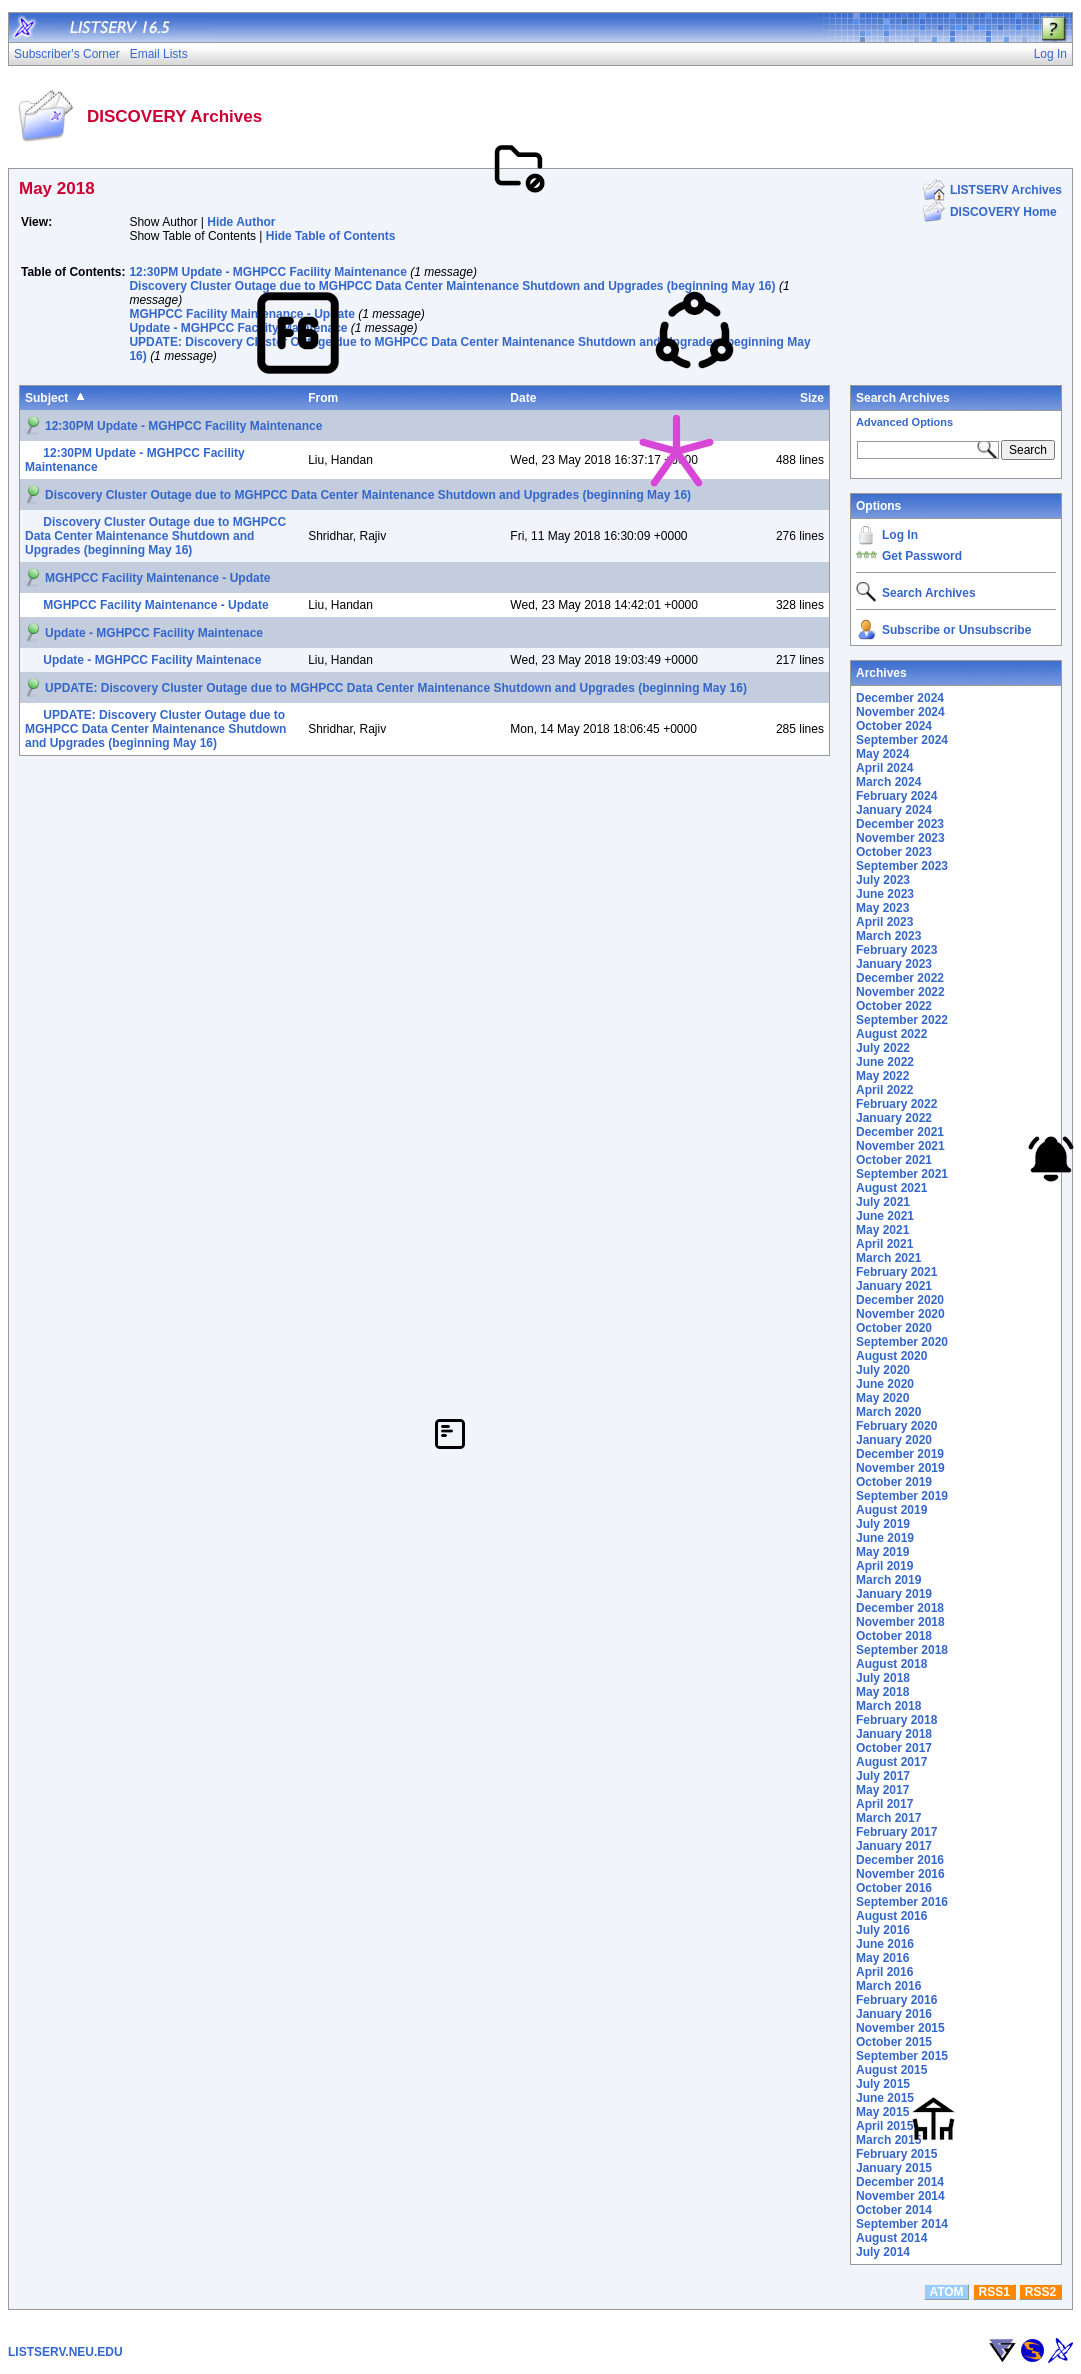 This screenshot has height=2374, width=1081. Describe the element at coordinates (1051, 1159) in the screenshot. I see `indicates new notifications are available` at that location.